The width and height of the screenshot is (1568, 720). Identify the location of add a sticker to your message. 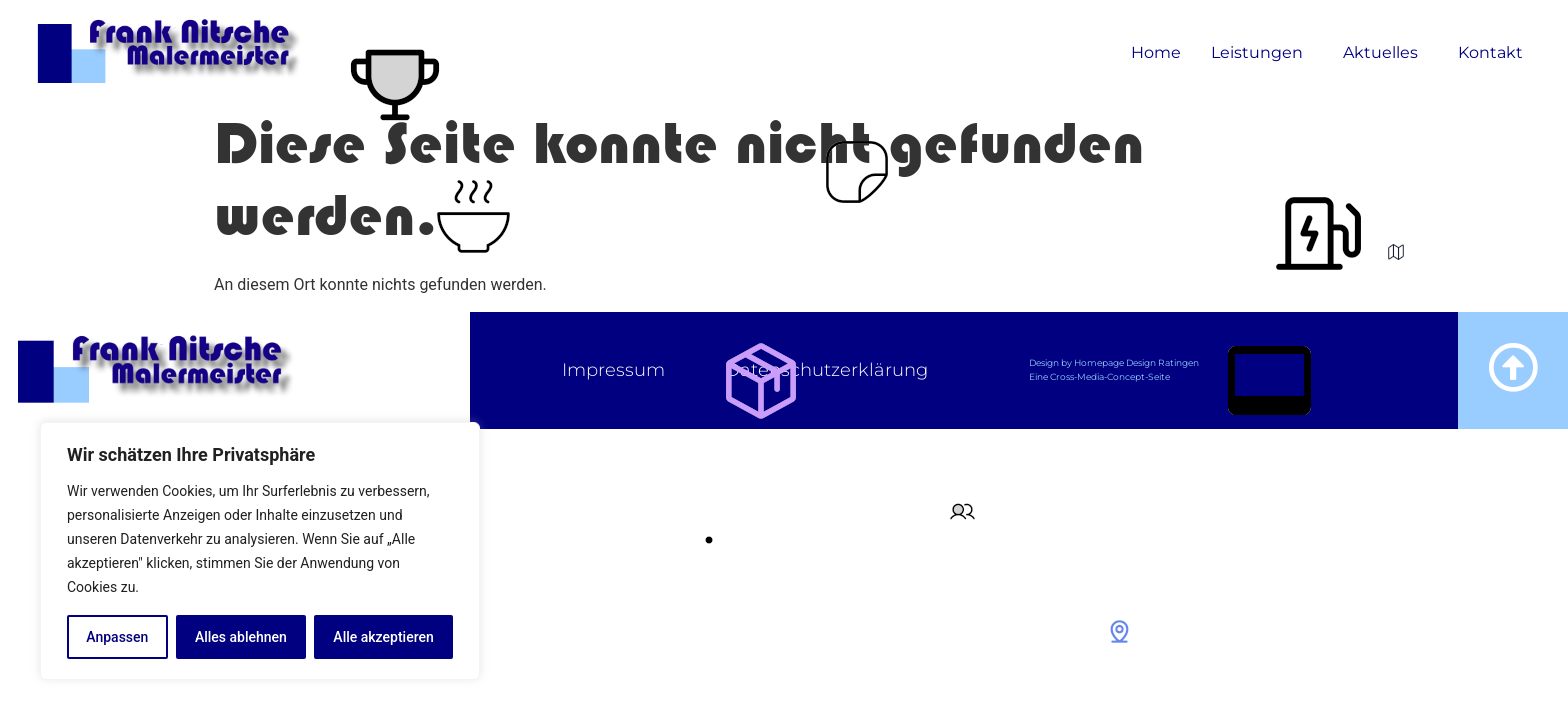
(857, 172).